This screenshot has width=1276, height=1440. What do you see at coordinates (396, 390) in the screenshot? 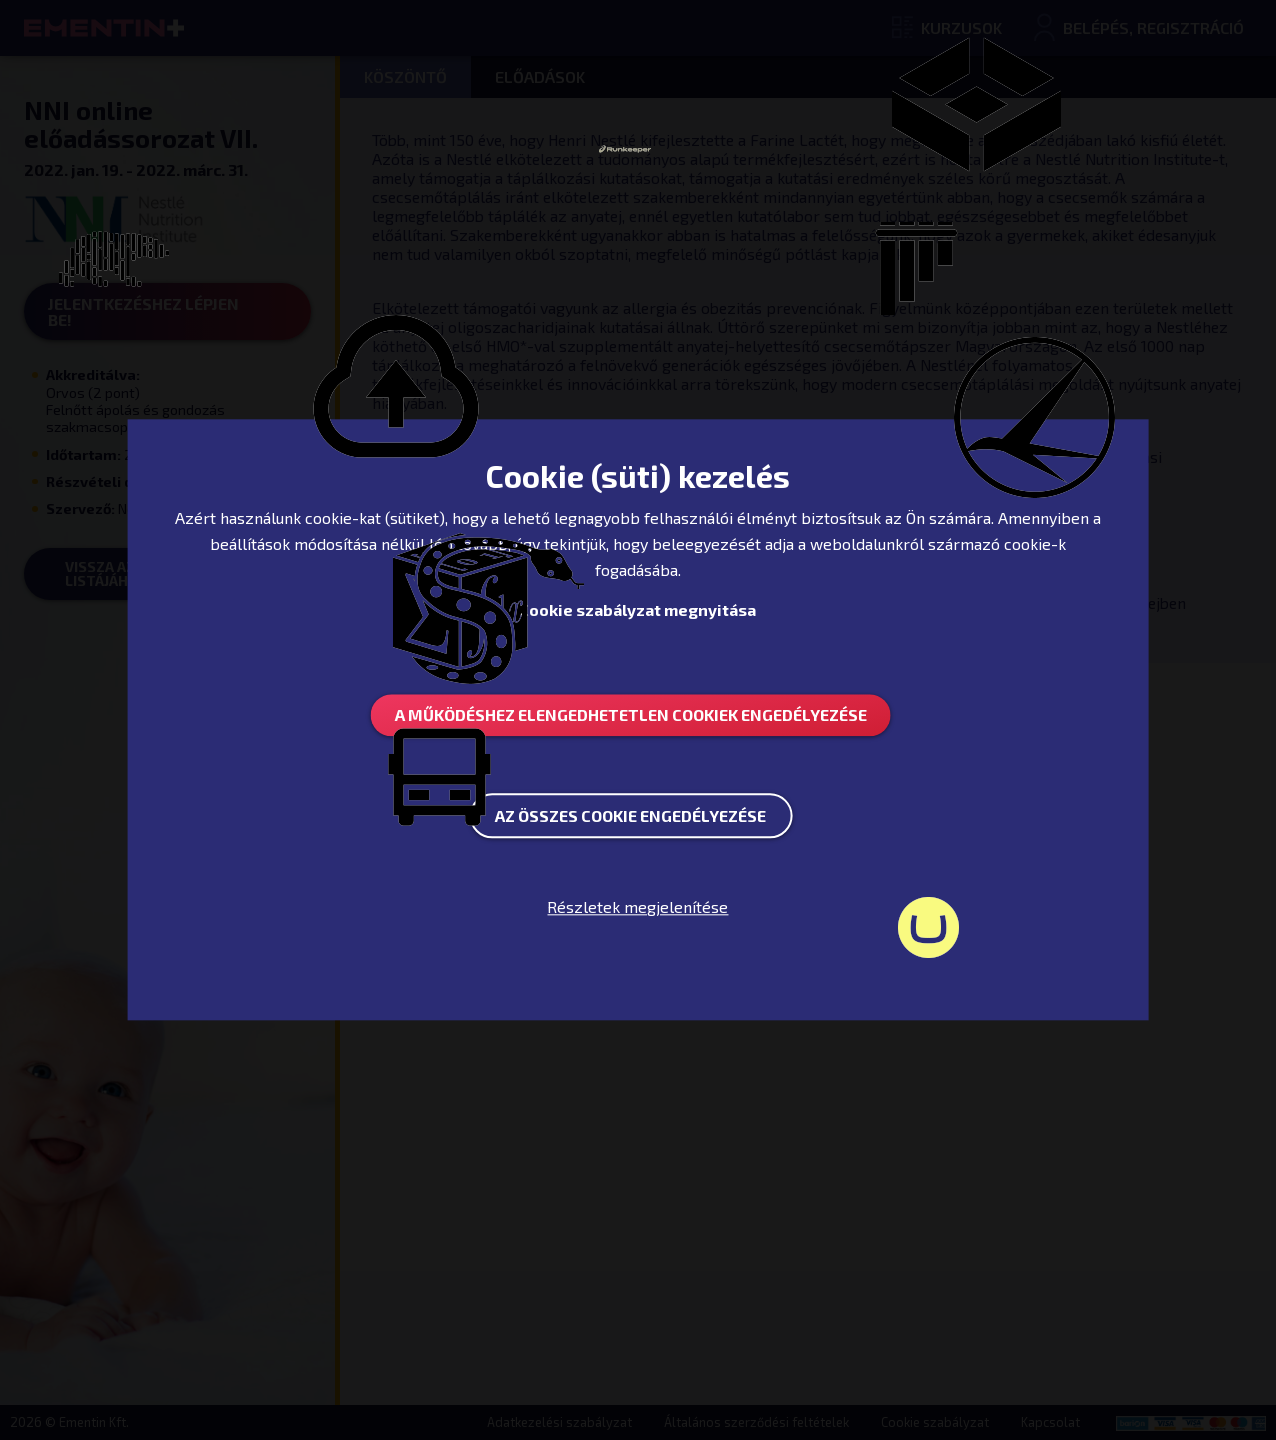
I see `upload file to cloud storage` at bounding box center [396, 390].